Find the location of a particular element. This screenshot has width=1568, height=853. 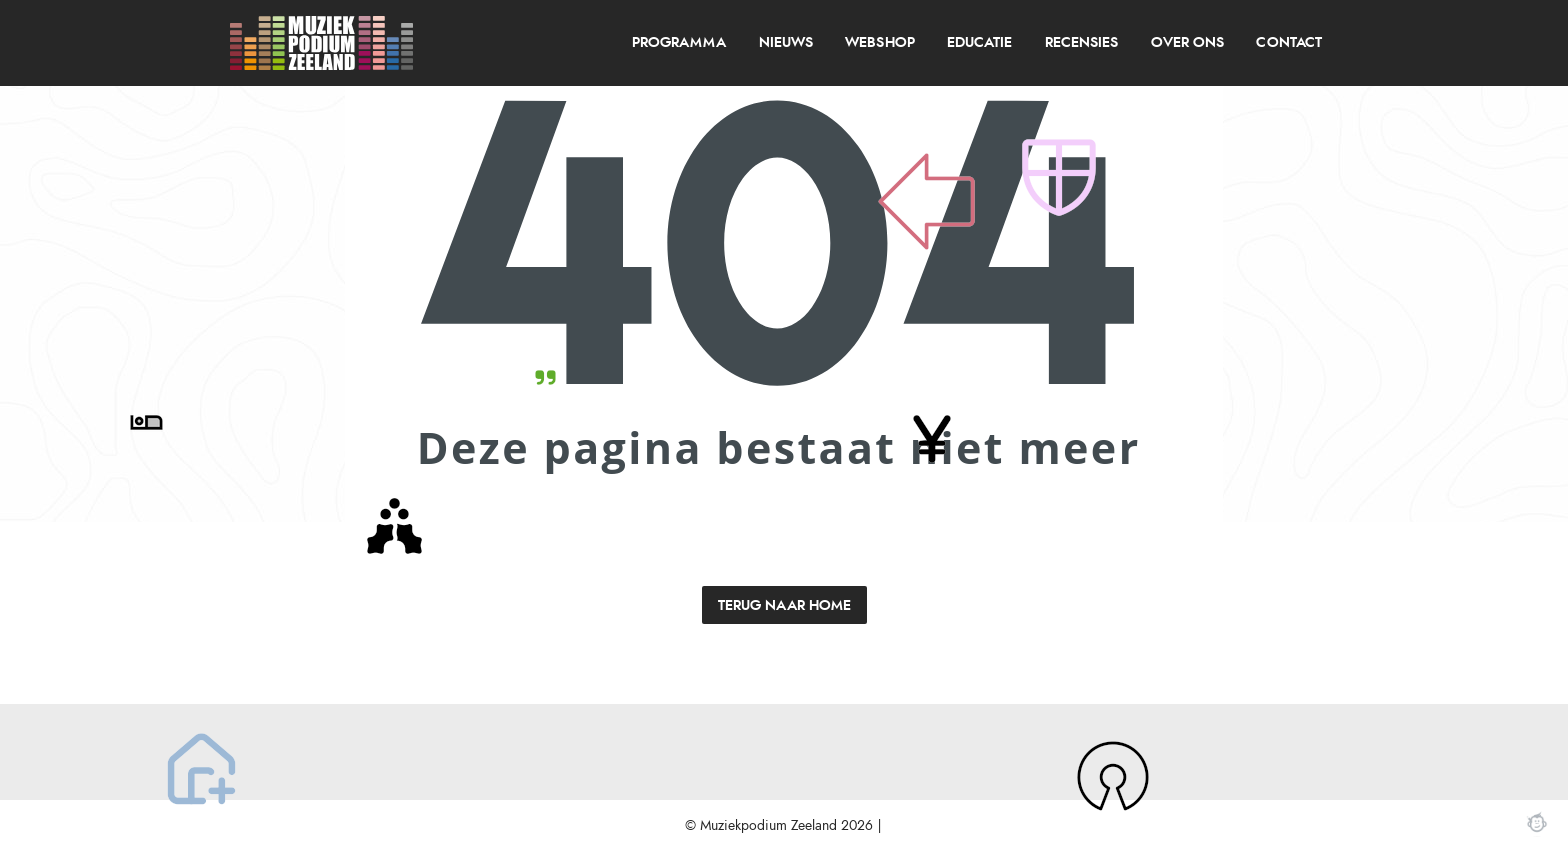

select a first-class or business suite seat is located at coordinates (146, 422).